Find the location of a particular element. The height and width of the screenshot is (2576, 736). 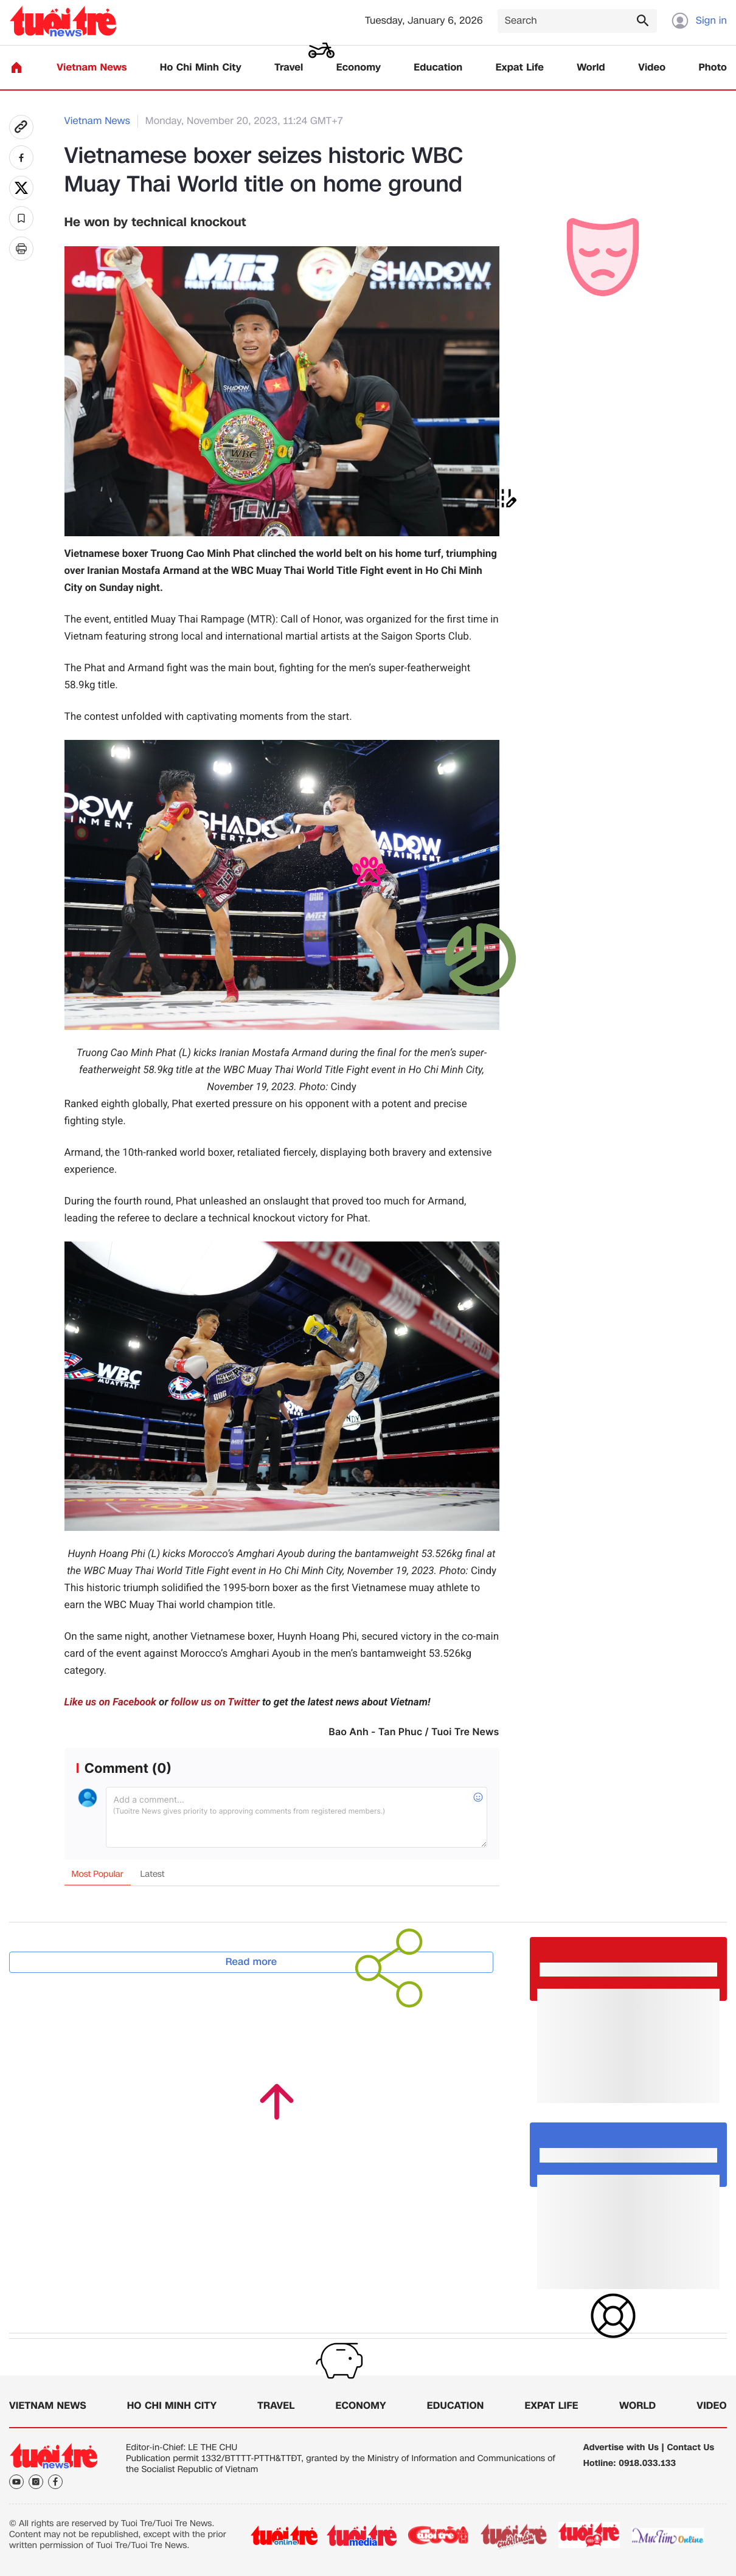

select motorcycle as vehicle type is located at coordinates (321, 50).